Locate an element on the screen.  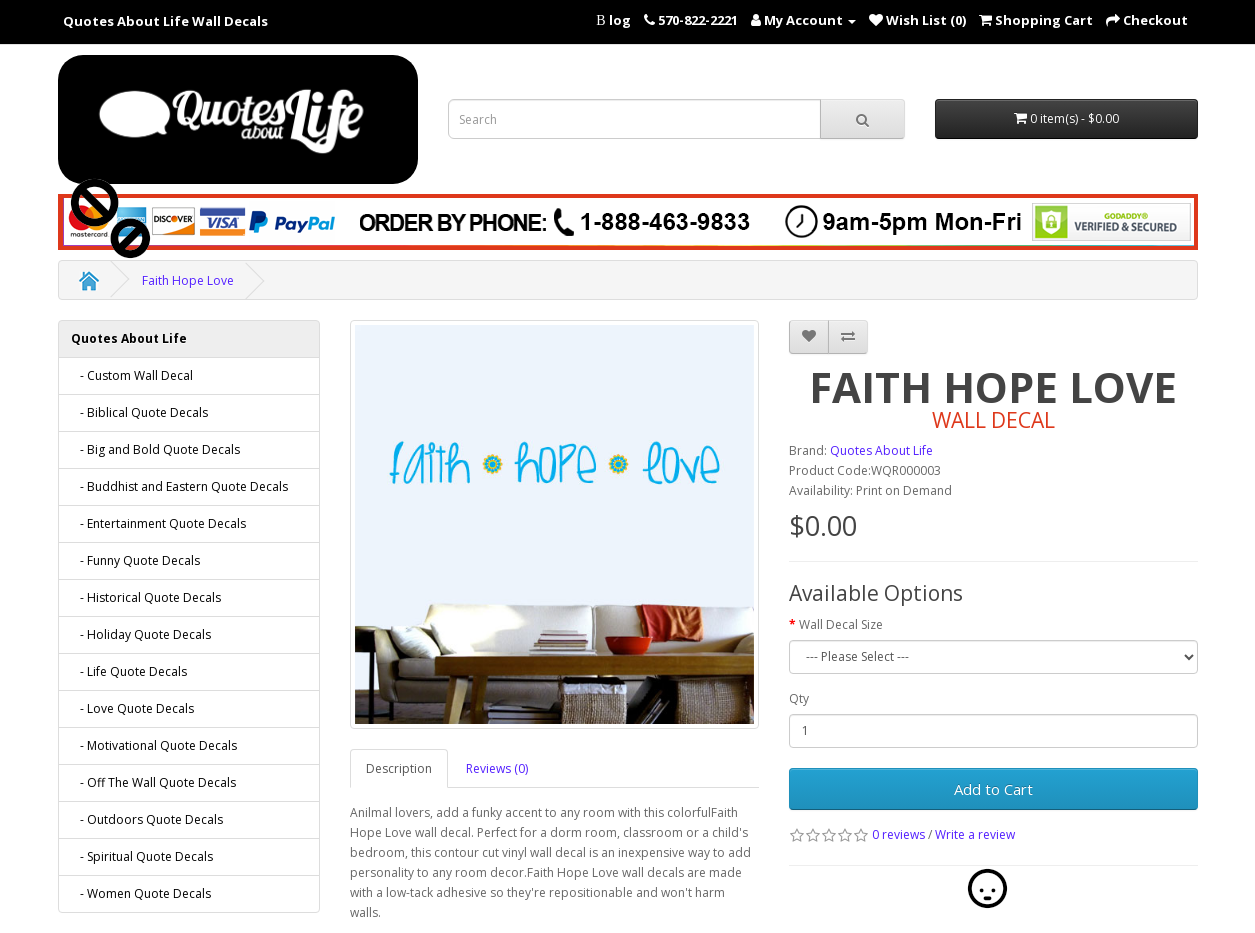
indicates a sad or disappointed mood is located at coordinates (987, 888).